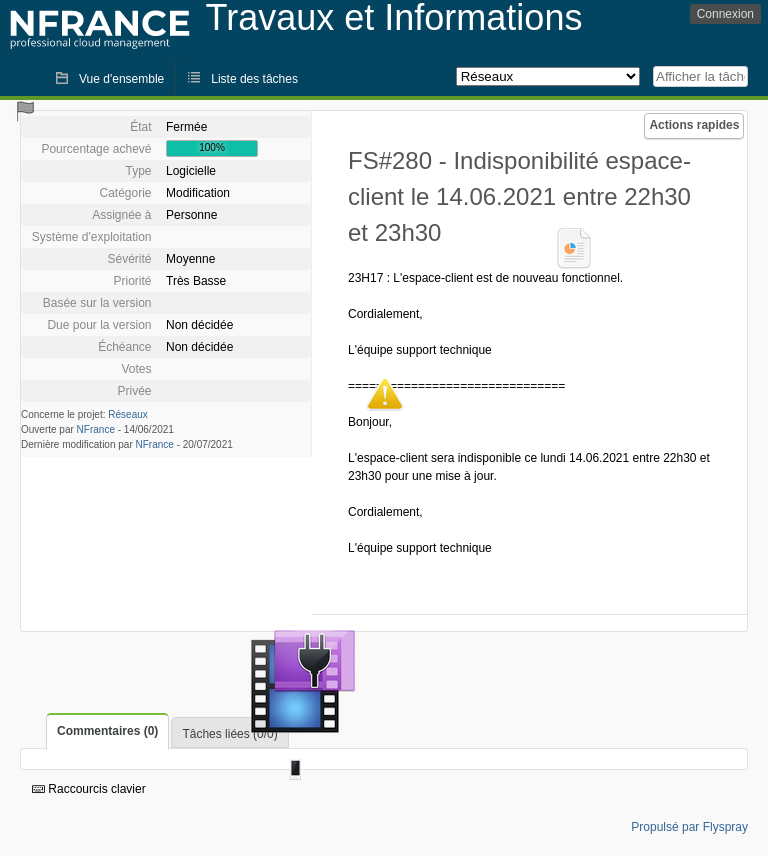 This screenshot has height=856, width=768. What do you see at coordinates (295, 769) in the screenshot?
I see `indicates a connected iPod nano device` at bounding box center [295, 769].